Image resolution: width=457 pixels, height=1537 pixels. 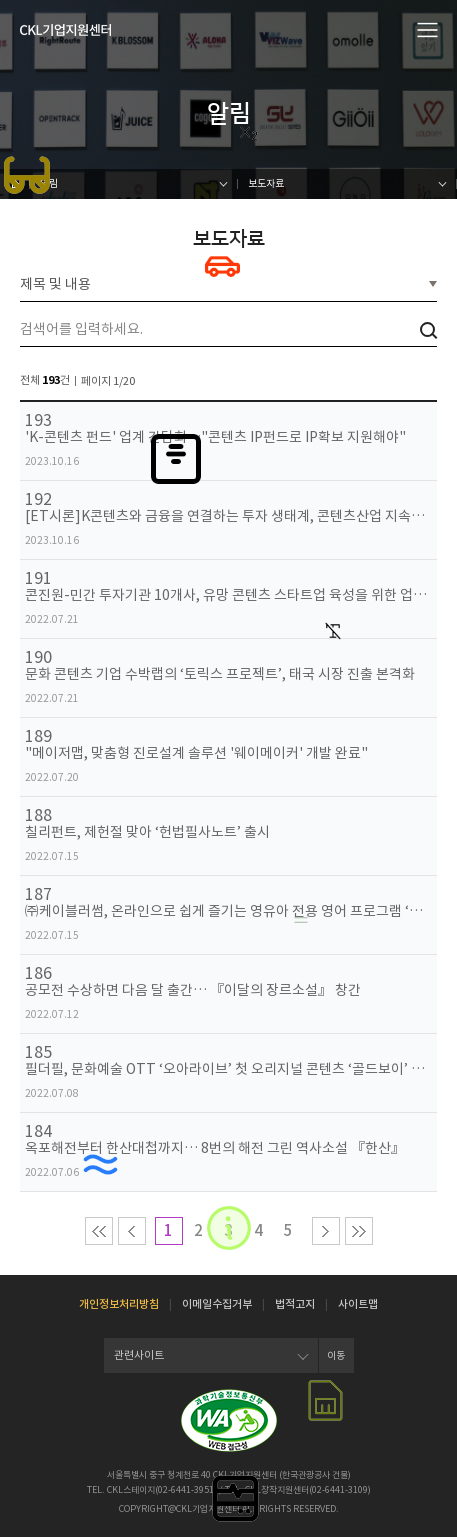 What do you see at coordinates (235, 1498) in the screenshot?
I see `view heart rate or vital signs data` at bounding box center [235, 1498].